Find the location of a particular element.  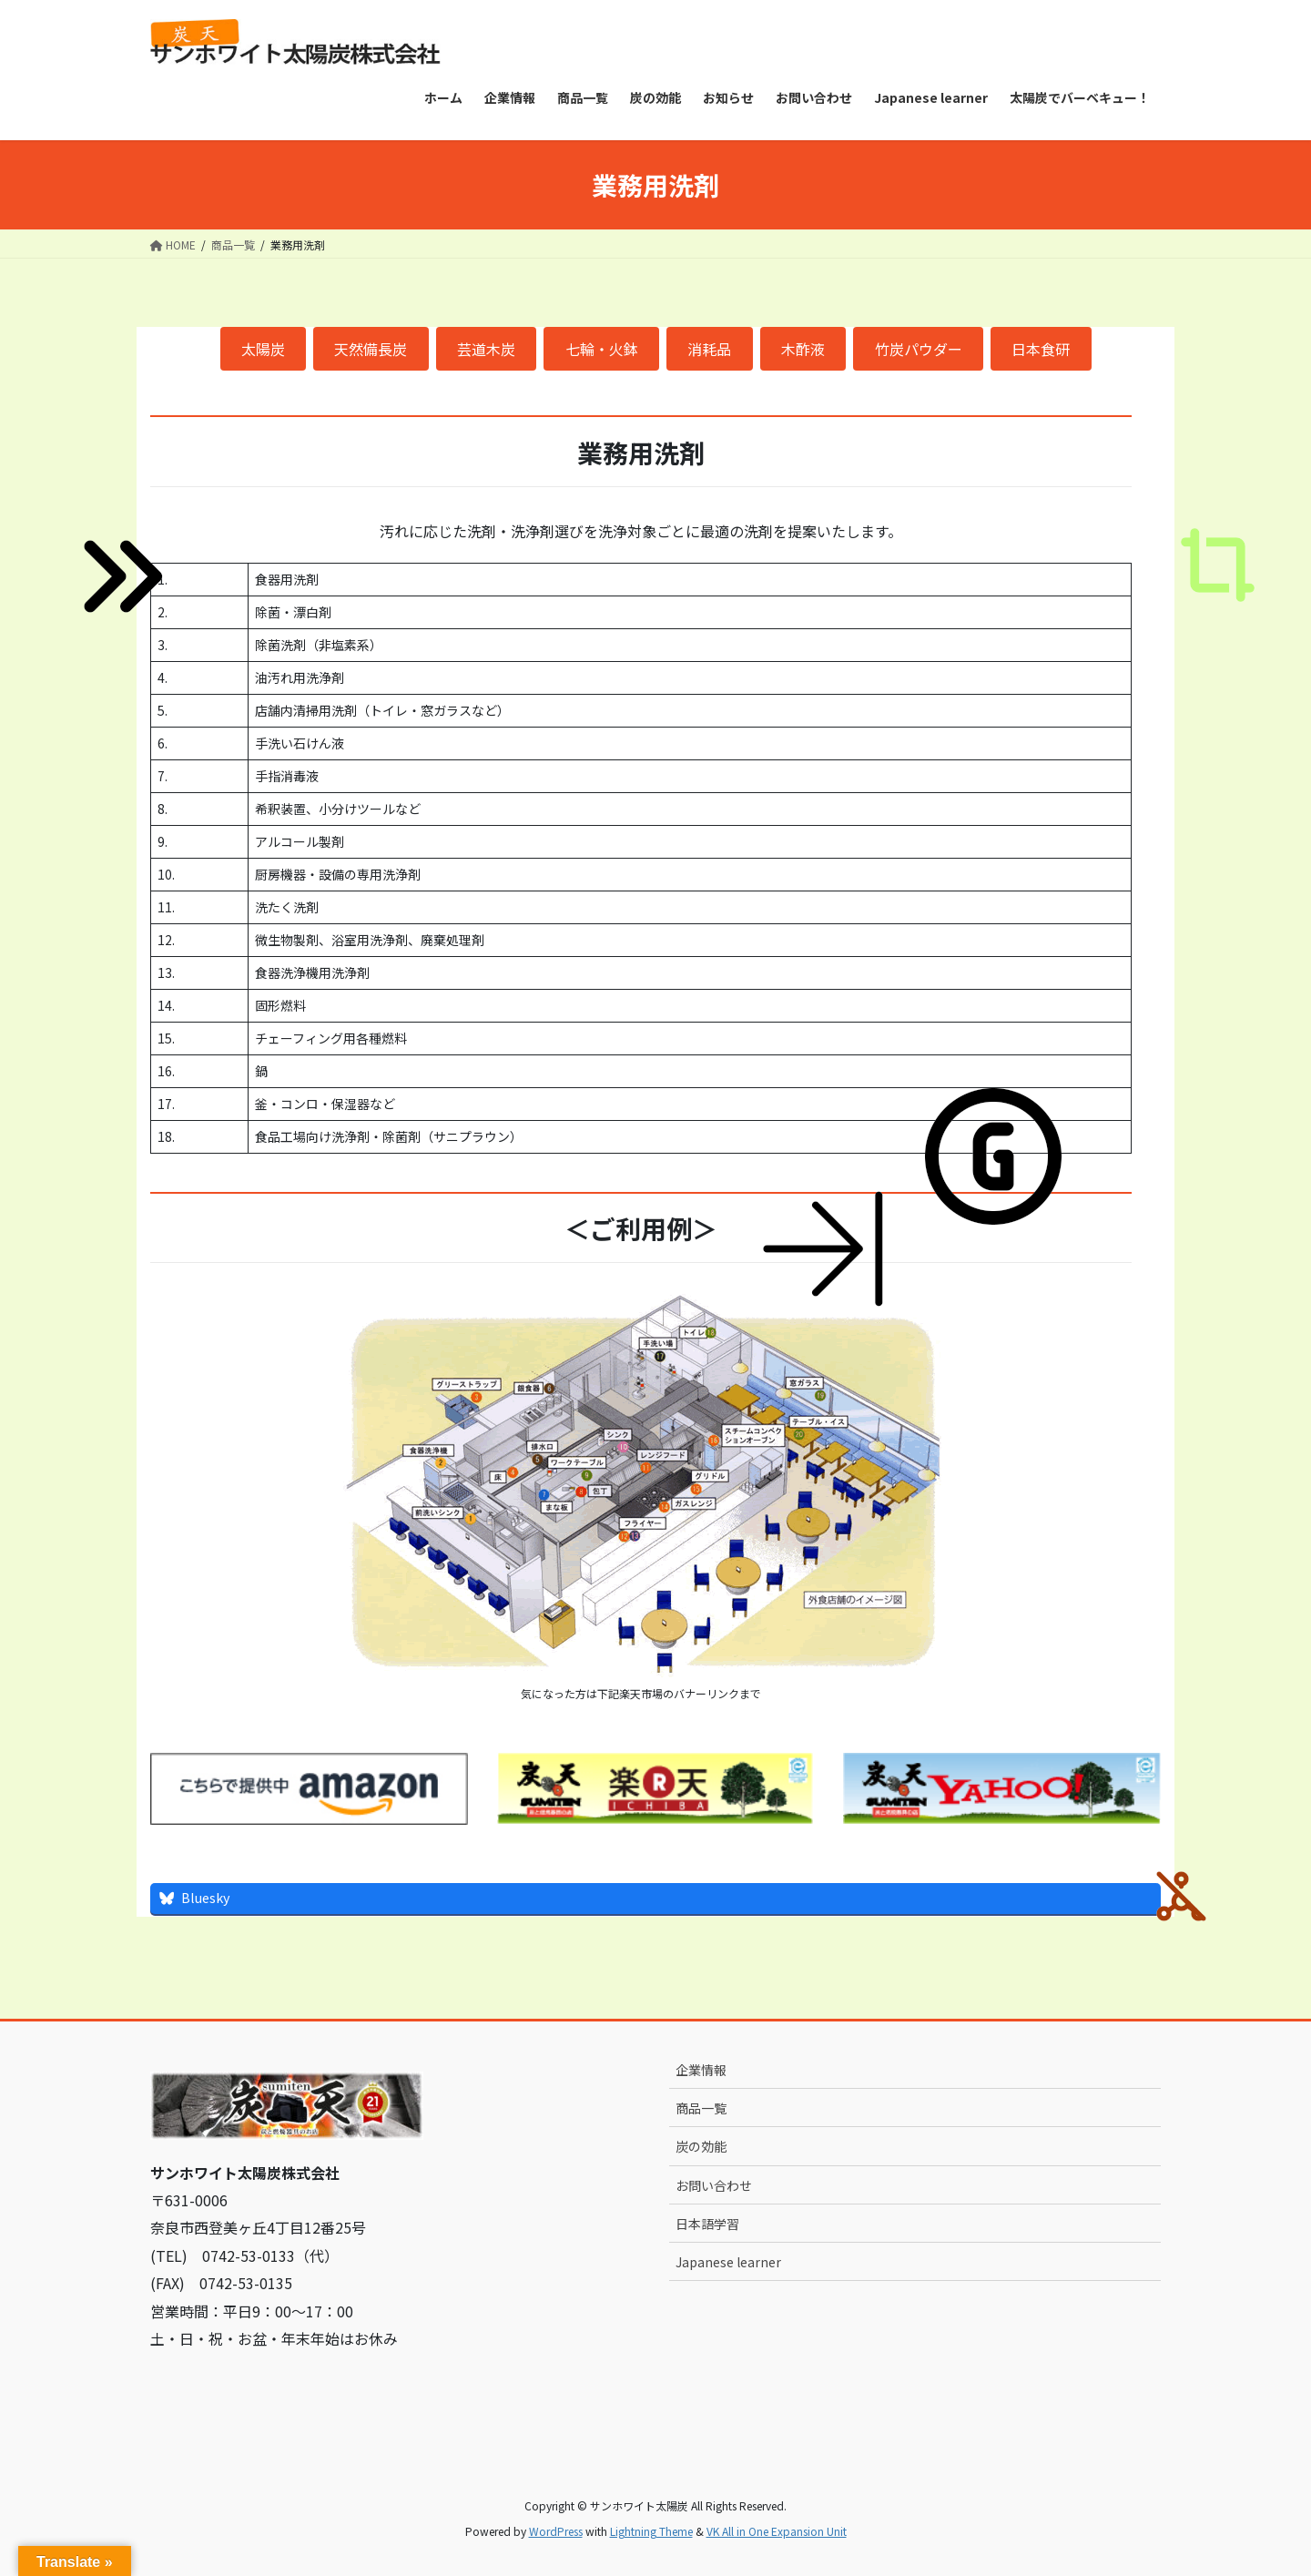

go to end or last item is located at coordinates (825, 1248).